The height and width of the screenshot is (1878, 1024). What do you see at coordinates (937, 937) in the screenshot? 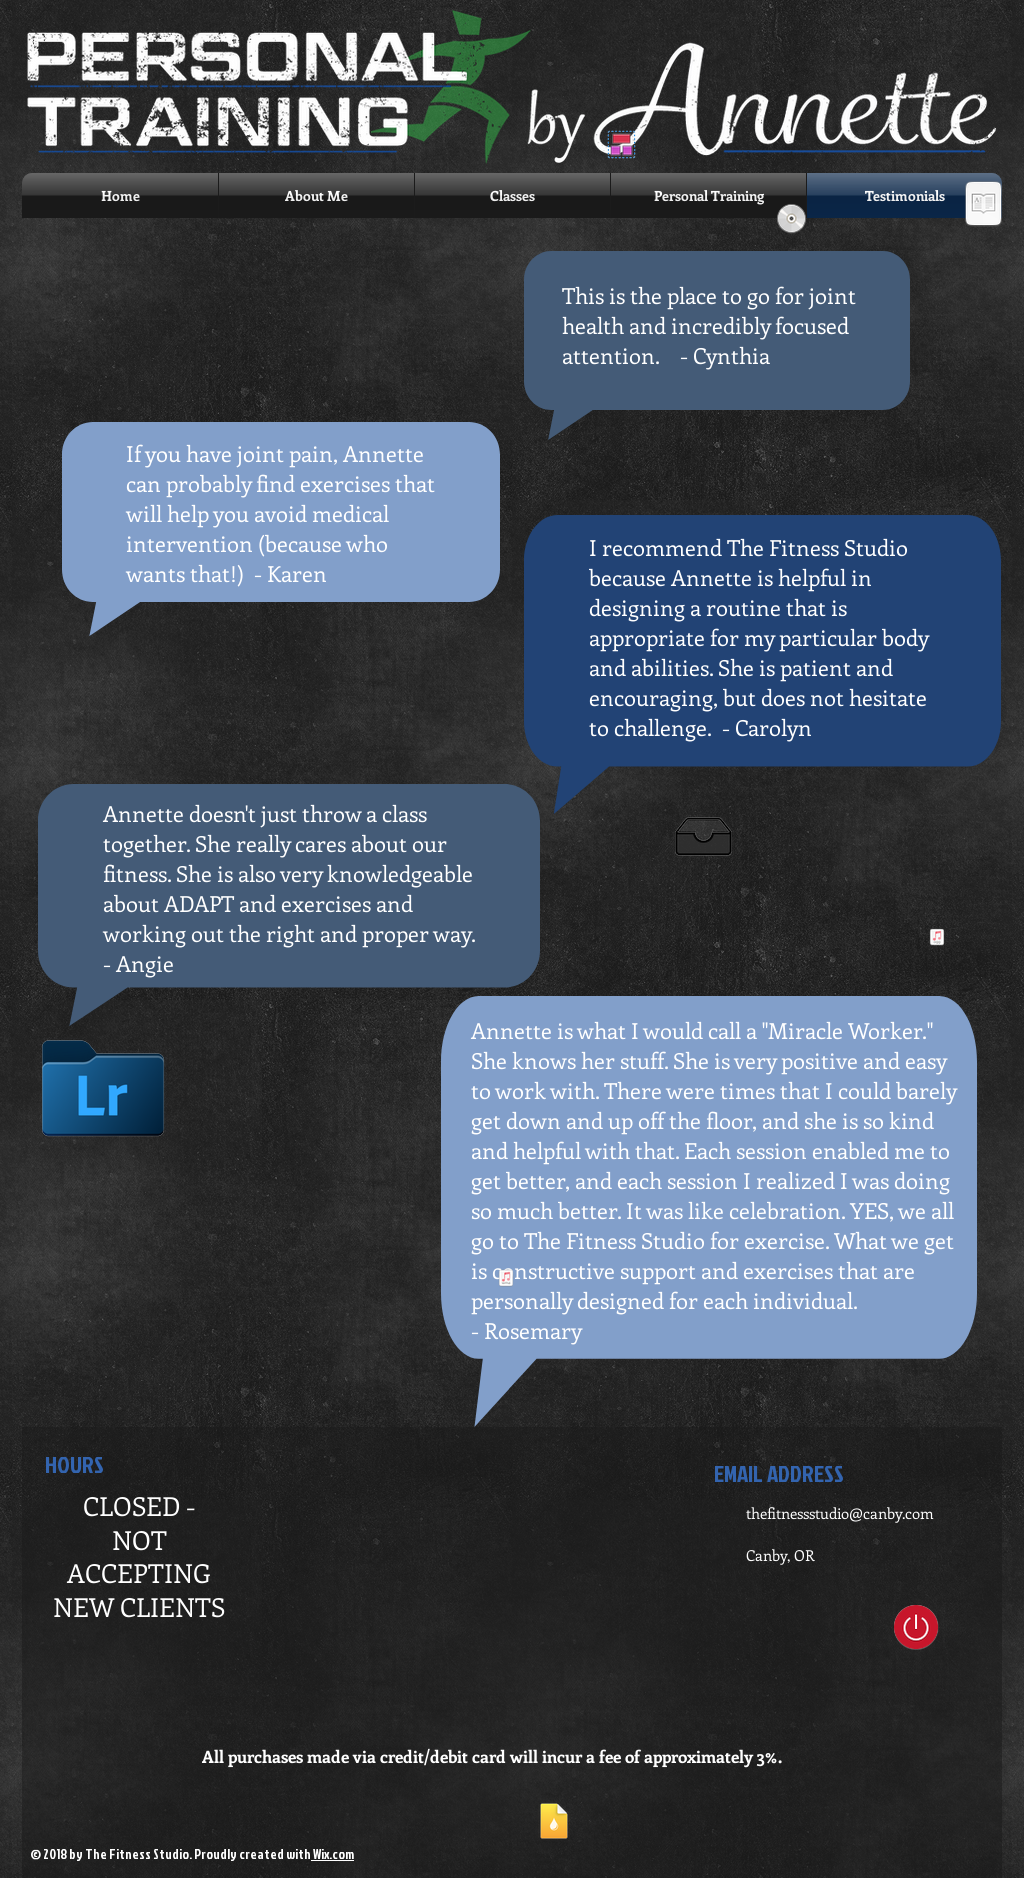
I see `an ogg vorbis audio file` at bounding box center [937, 937].